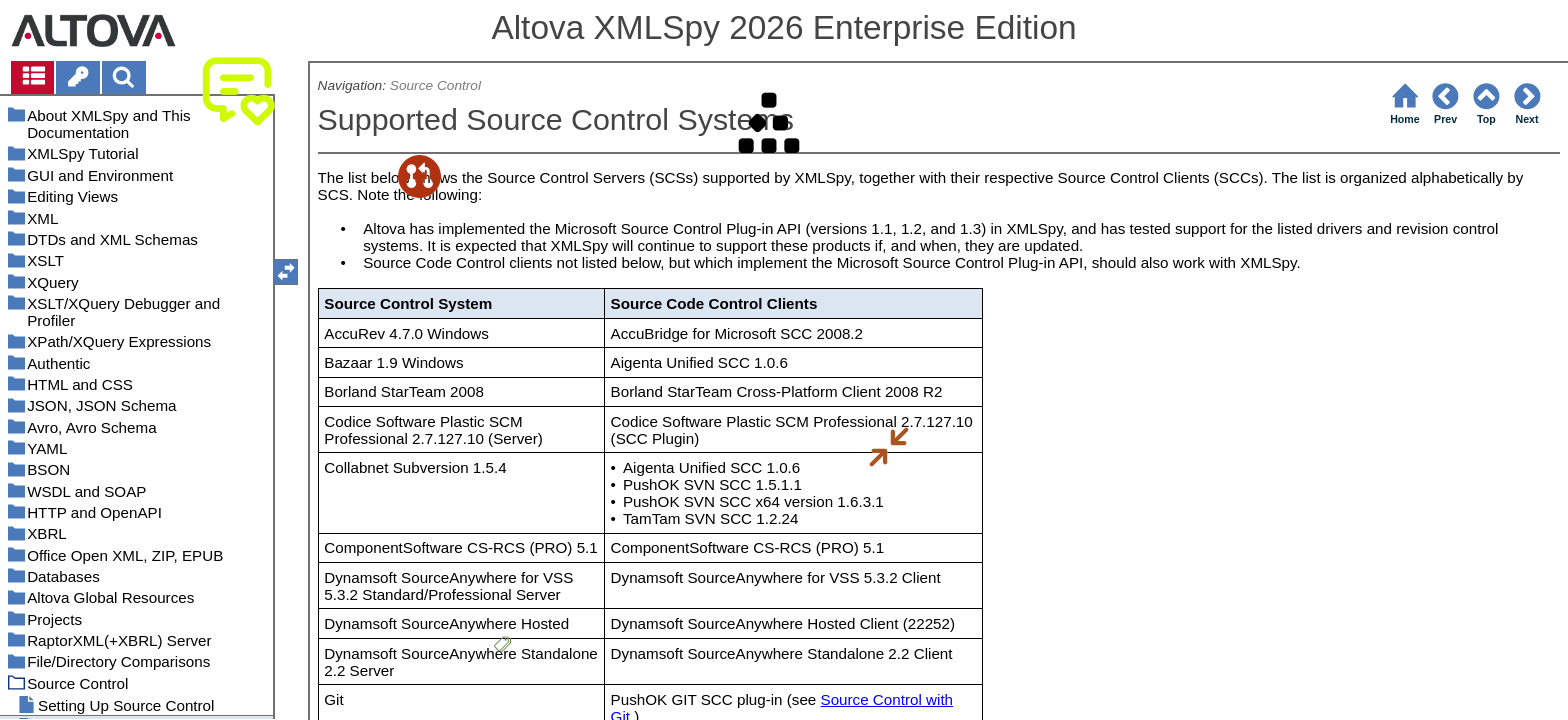 This screenshot has height=720, width=1568. I want to click on view tags or labels, so click(502, 644).